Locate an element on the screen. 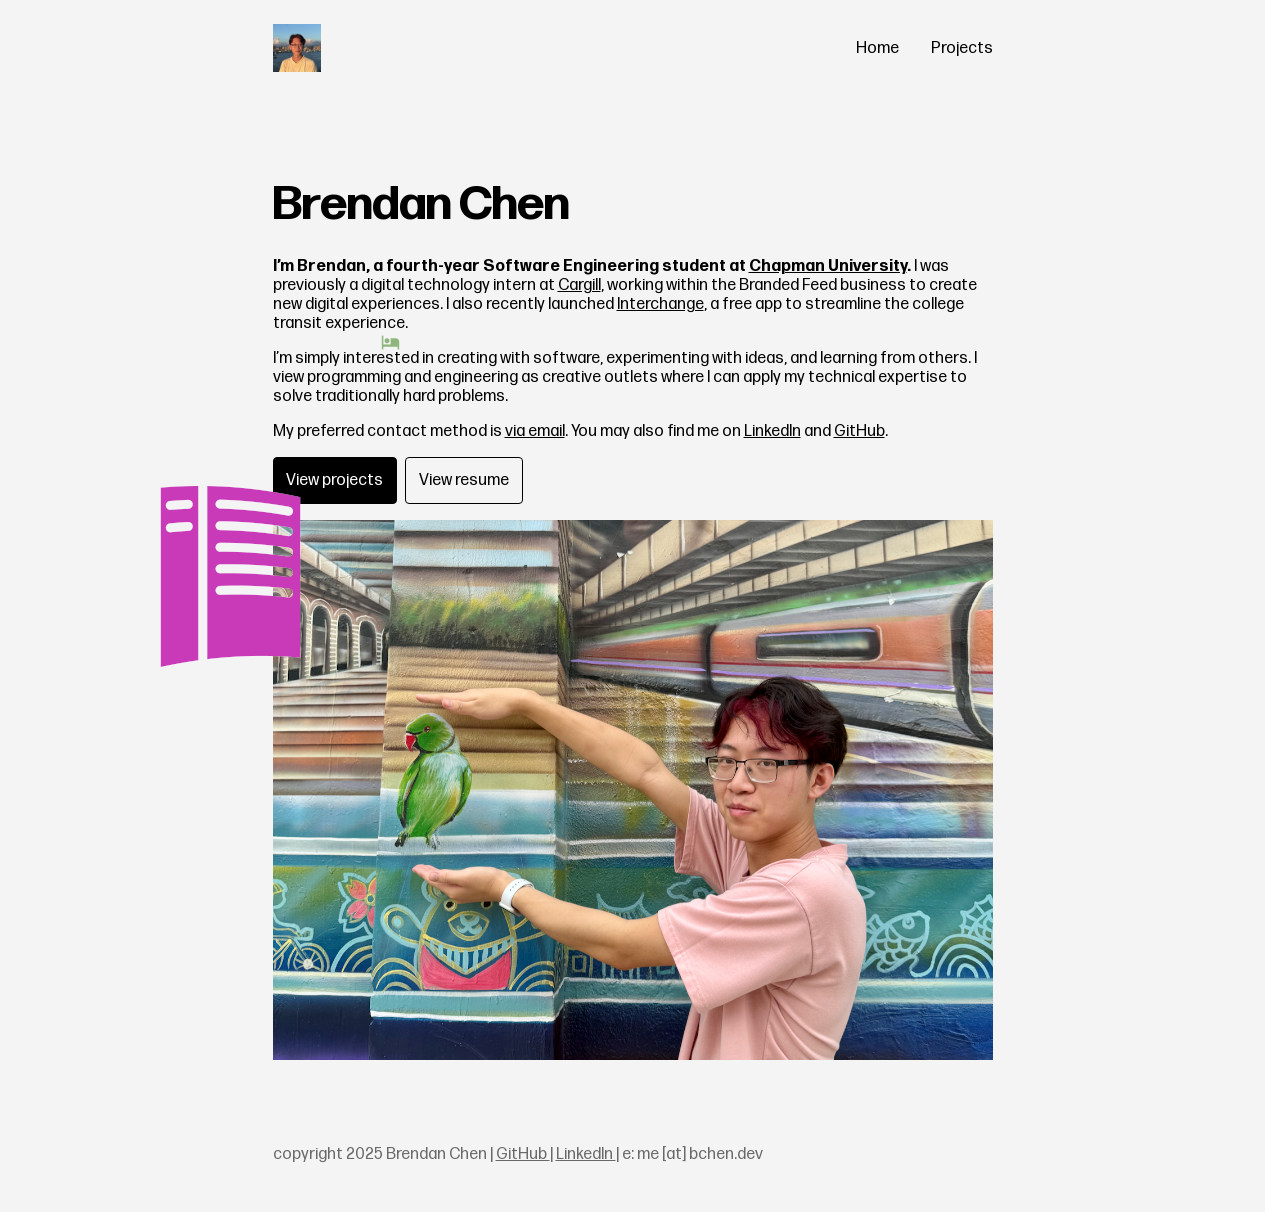  find nearby hotels or accommodations is located at coordinates (390, 342).